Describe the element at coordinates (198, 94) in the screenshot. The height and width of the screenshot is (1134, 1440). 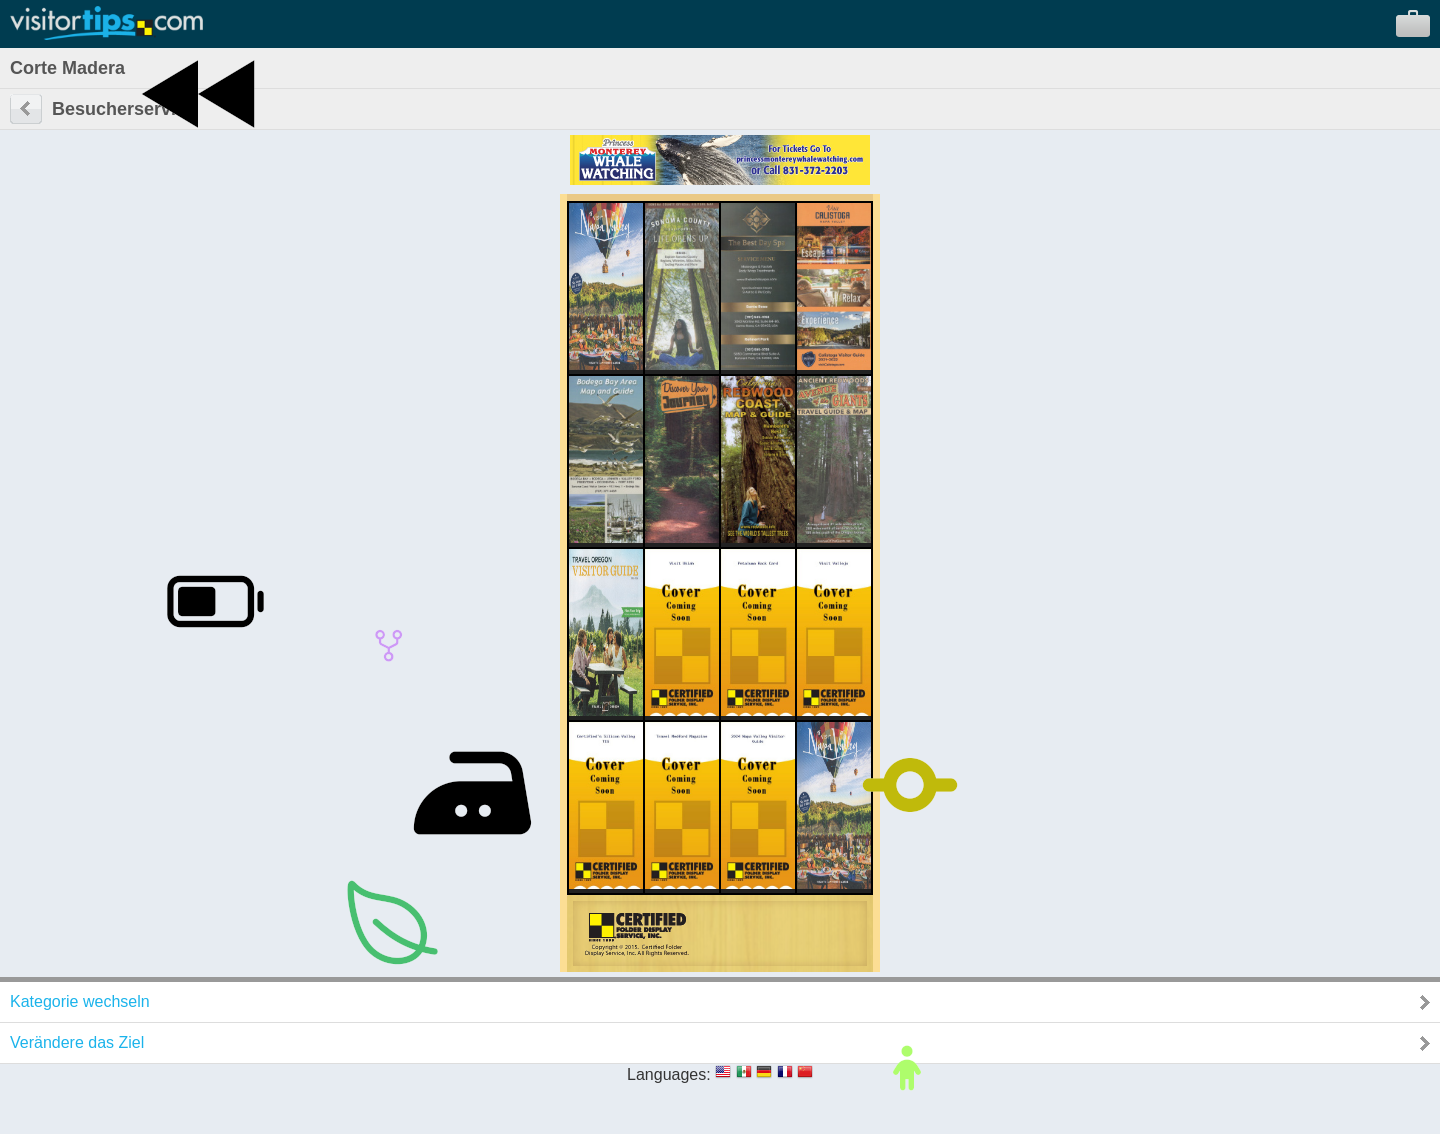
I see `skip to previous track` at that location.